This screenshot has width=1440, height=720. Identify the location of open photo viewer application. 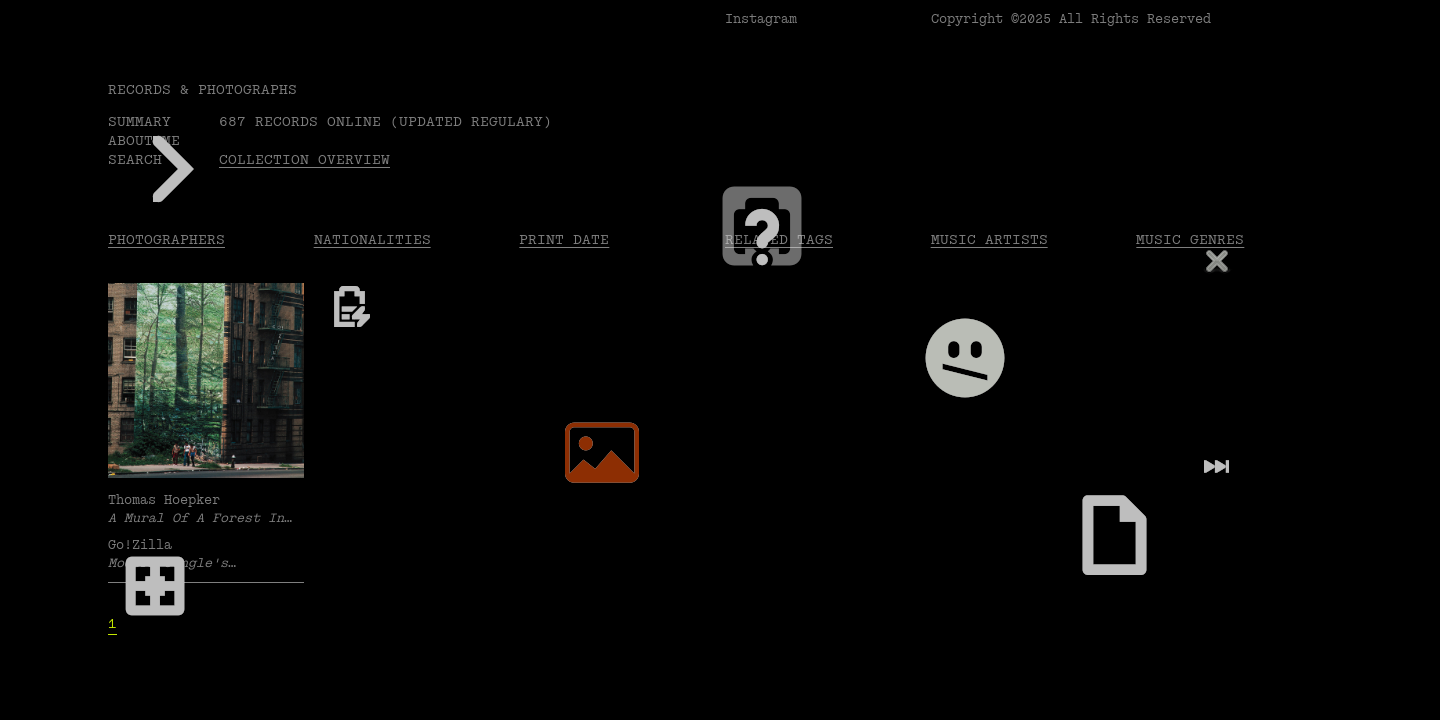
(602, 455).